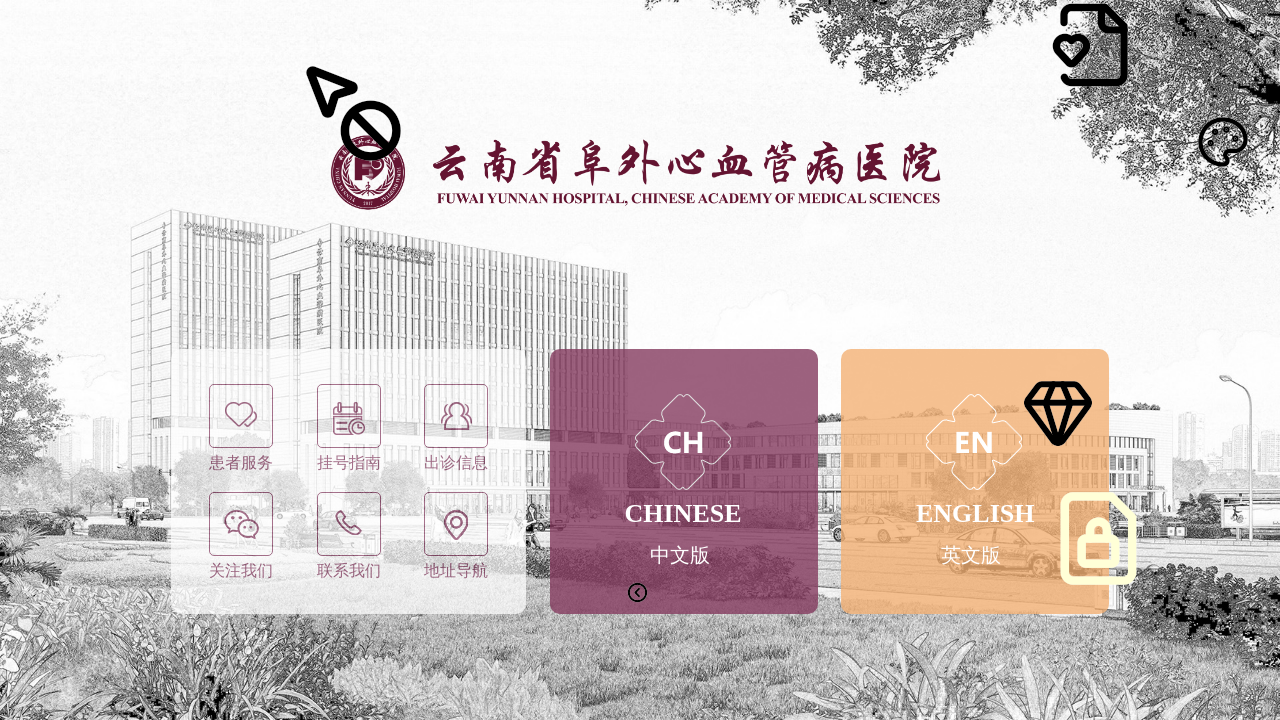 This screenshot has height=720, width=1280. I want to click on add file to favorites, so click(1094, 45).